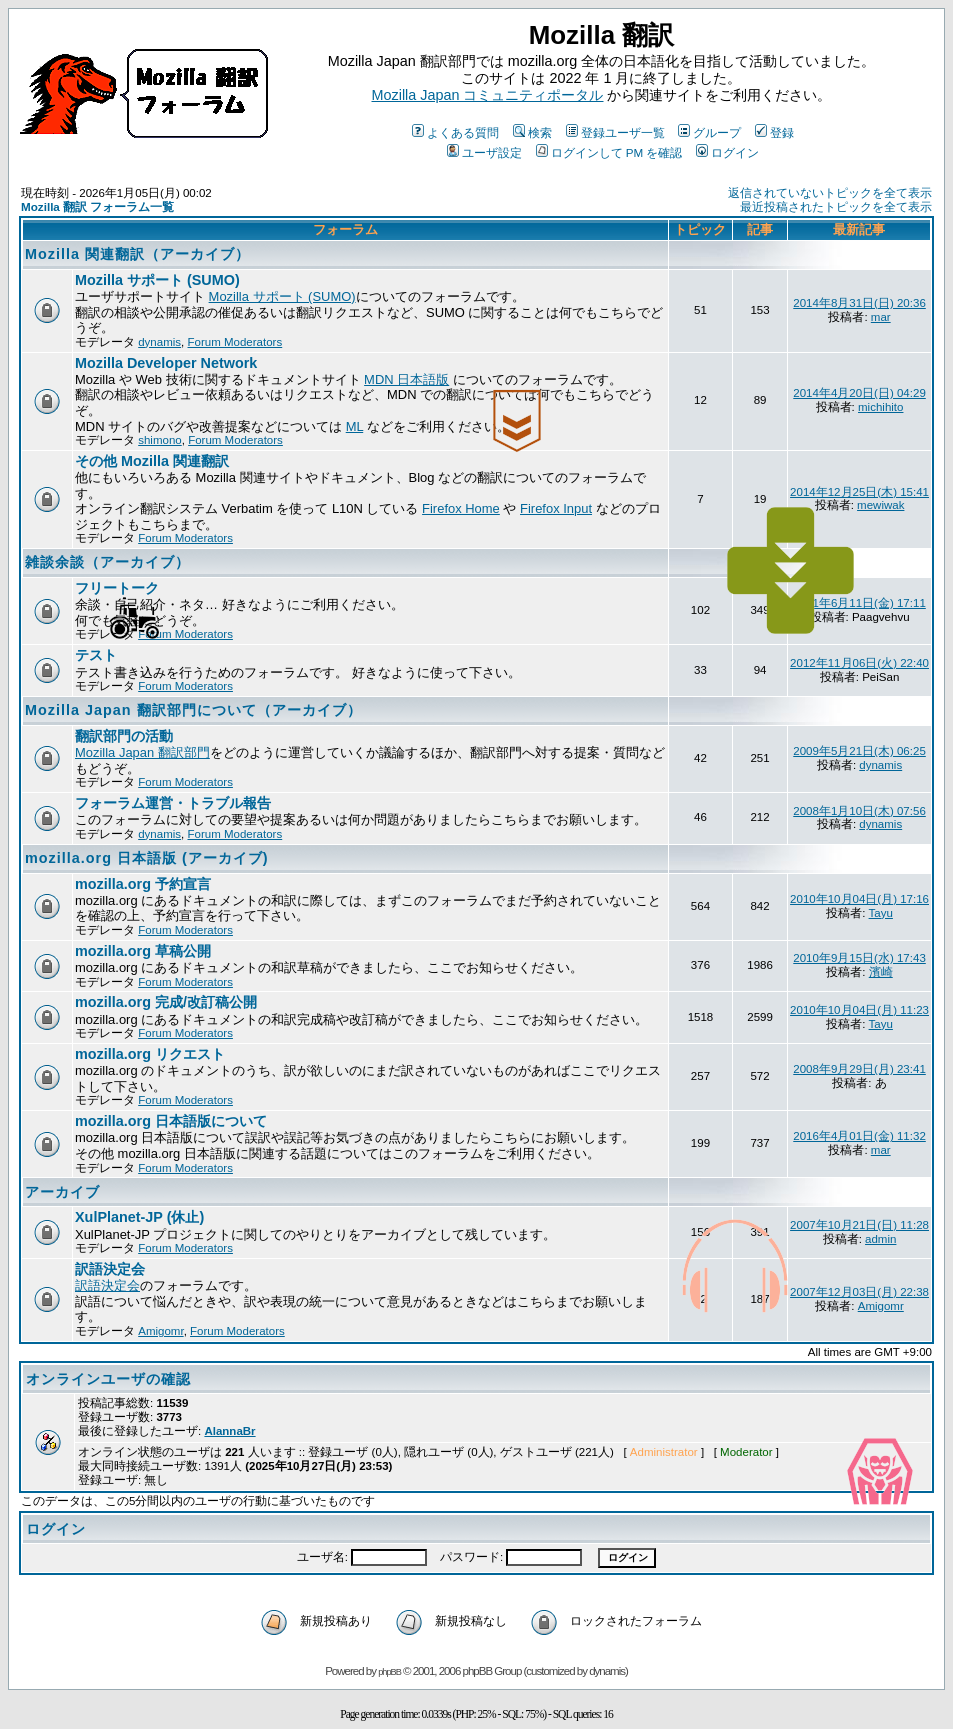 The image size is (953, 1729). What do you see at coordinates (517, 421) in the screenshot?
I see `indicates rank level 2 or sergeant status` at bounding box center [517, 421].